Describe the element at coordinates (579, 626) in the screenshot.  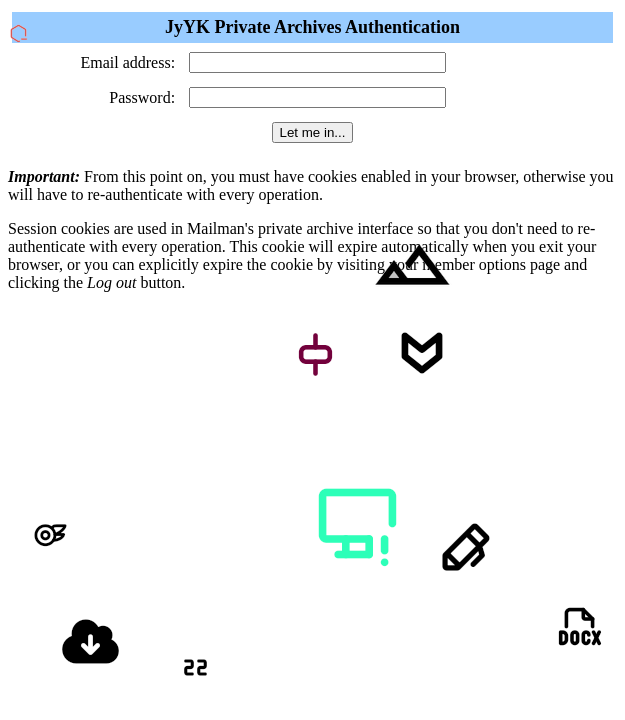
I see `indicates a Microsoft Word document file` at that location.